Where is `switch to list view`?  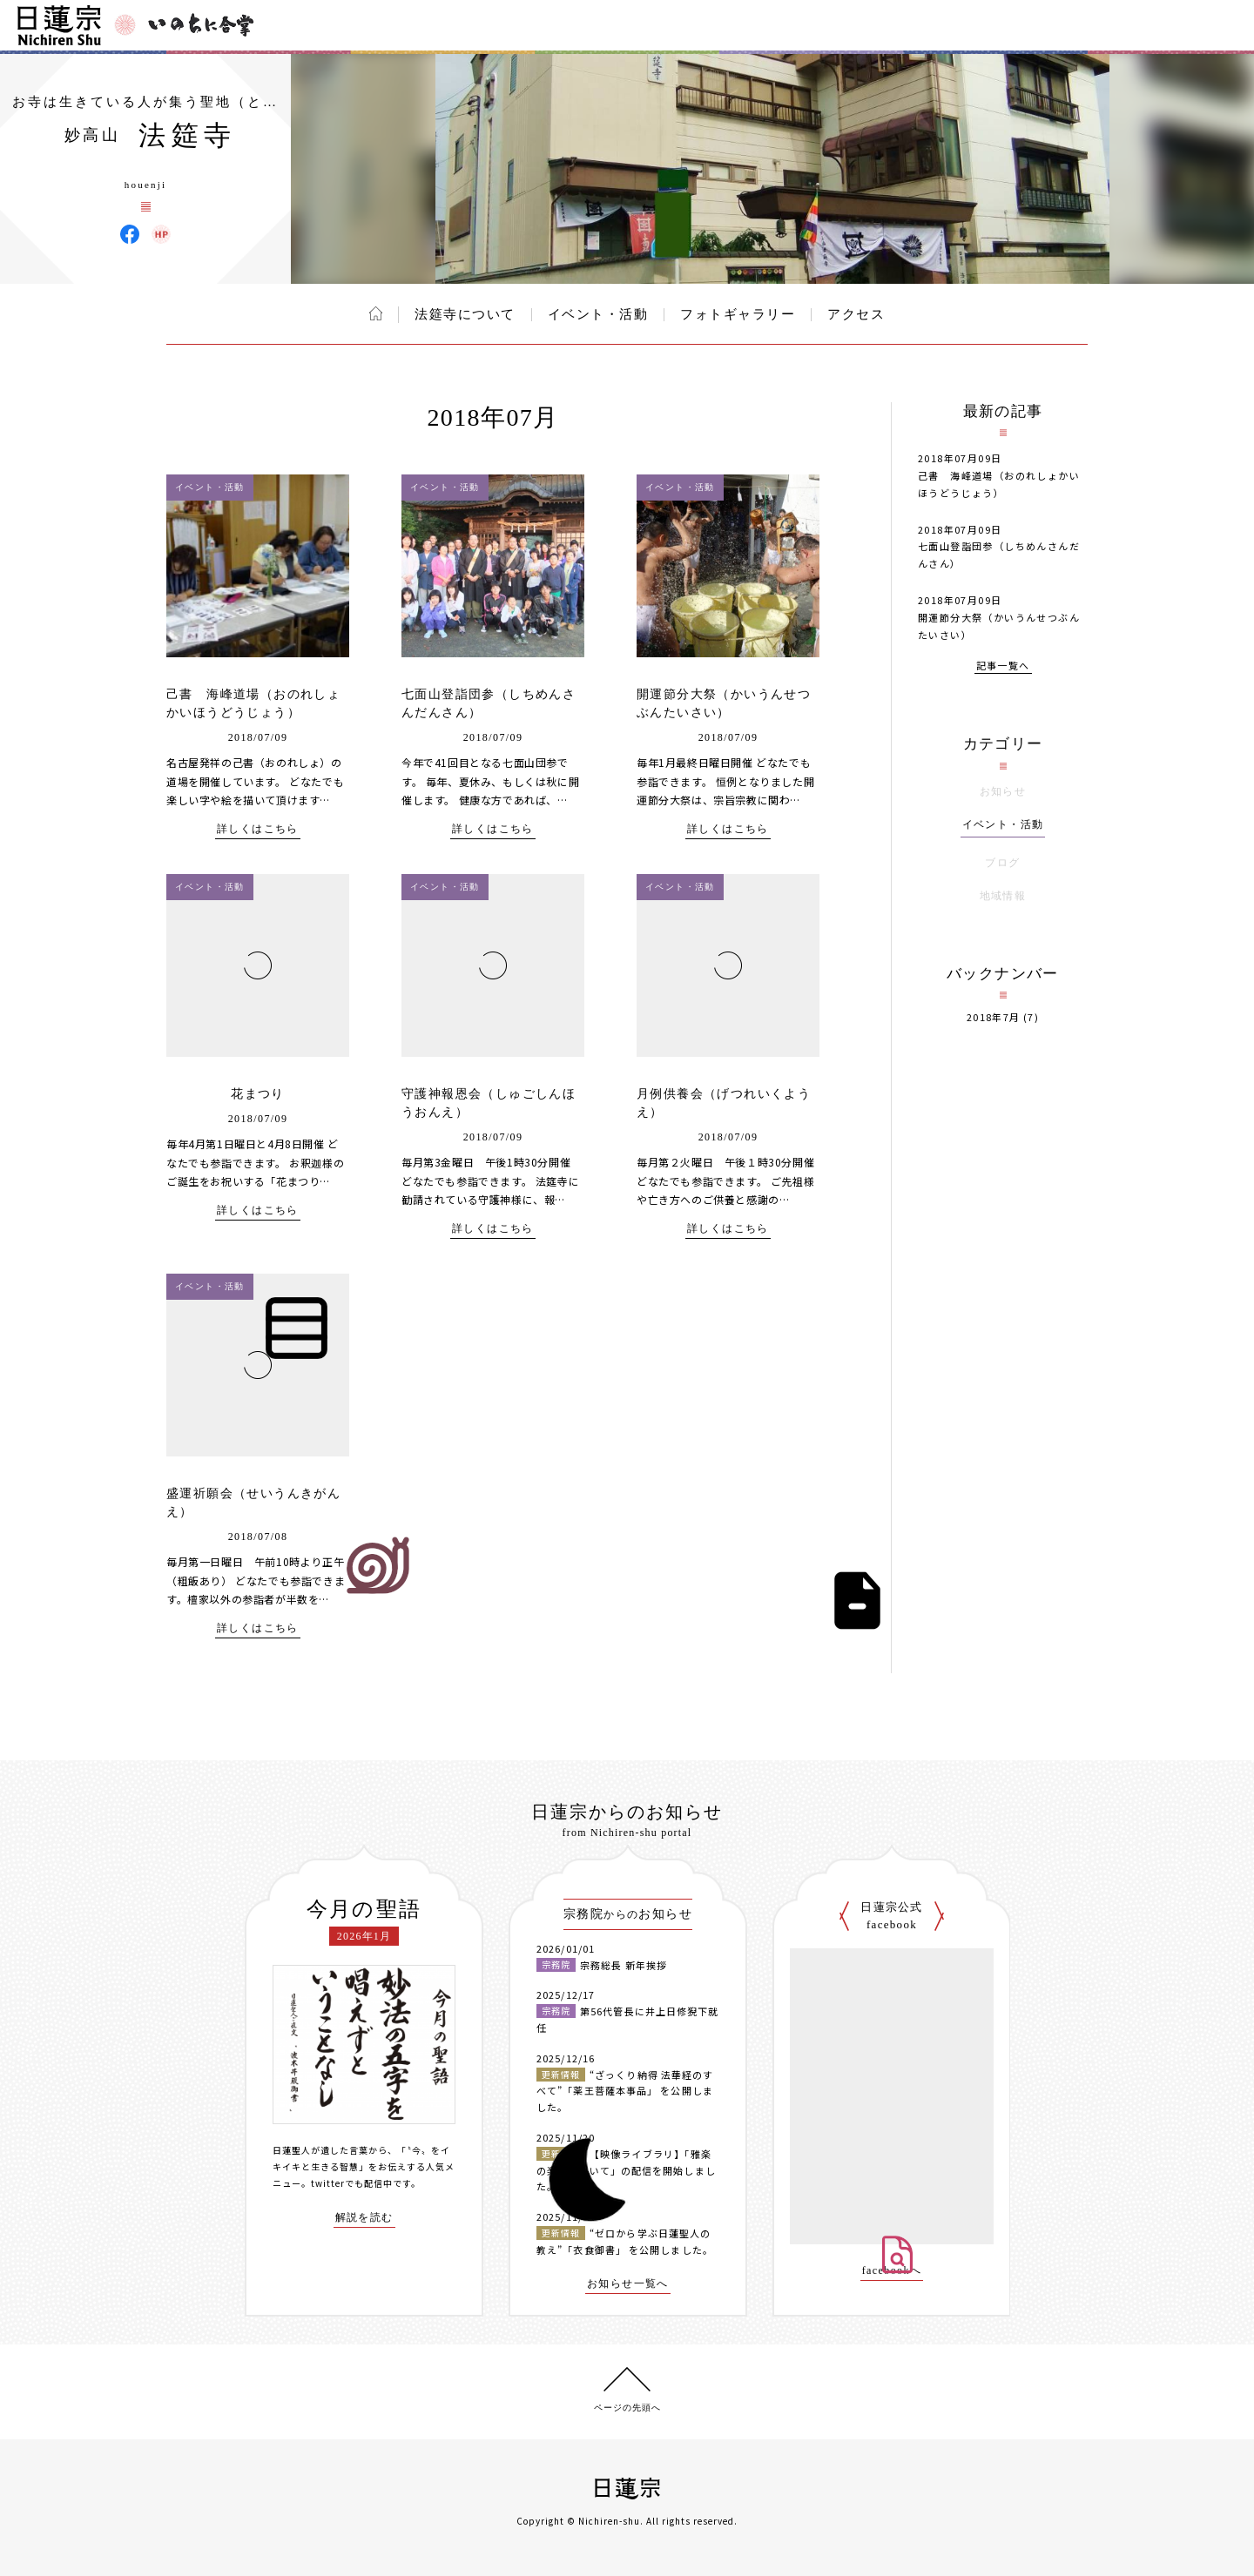 switch to list view is located at coordinates (296, 1328).